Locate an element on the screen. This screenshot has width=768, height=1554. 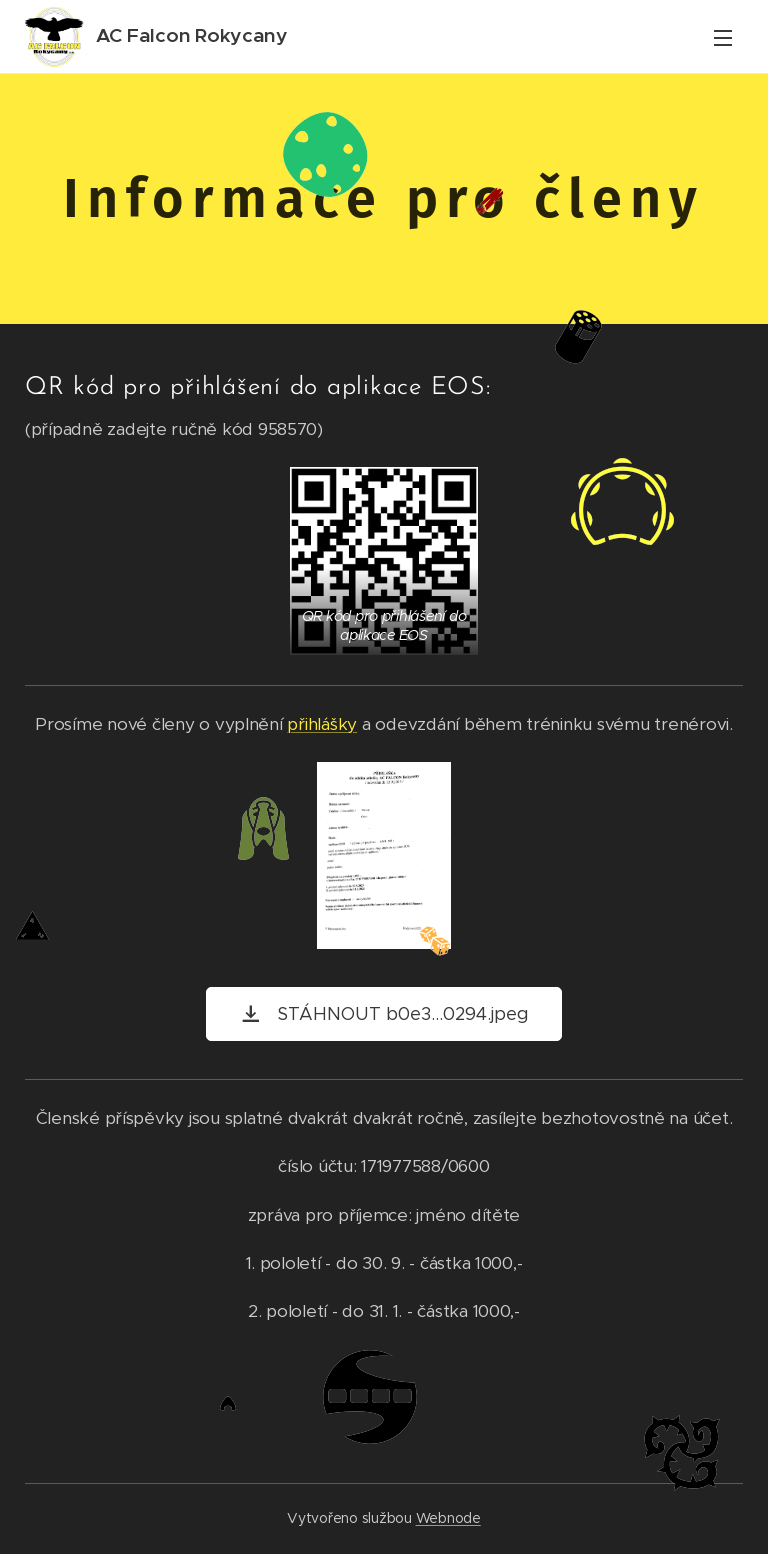
onigiri or rice ball food item is located at coordinates (228, 1403).